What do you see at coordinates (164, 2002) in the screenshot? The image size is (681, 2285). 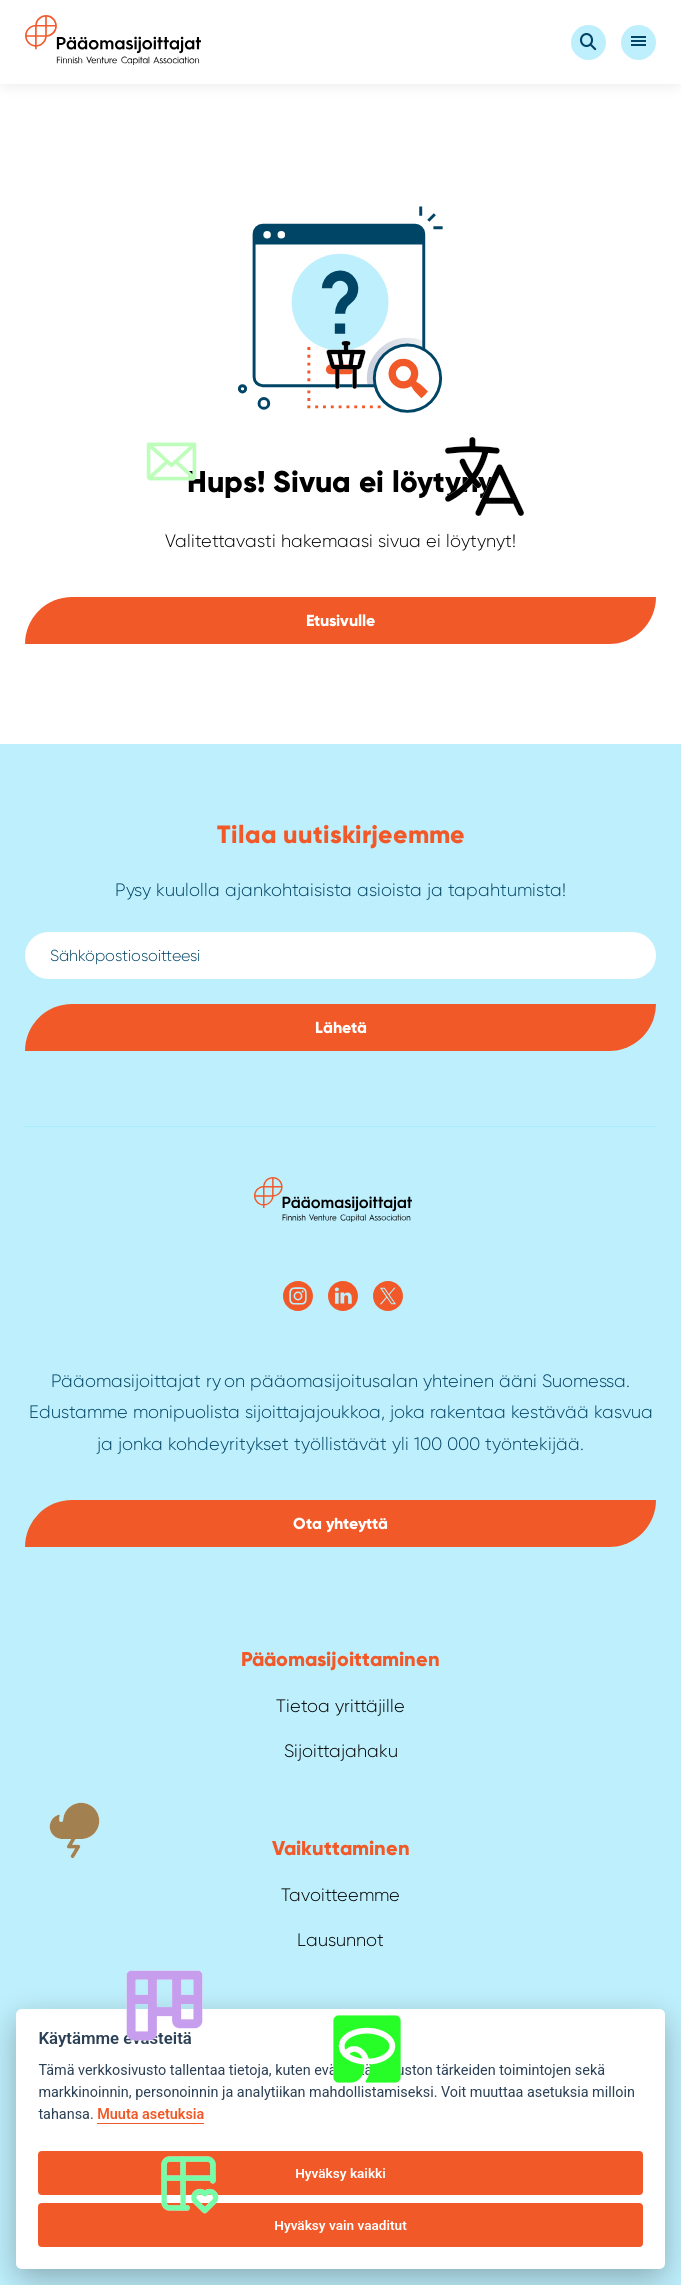 I see `open kanban board view` at bounding box center [164, 2002].